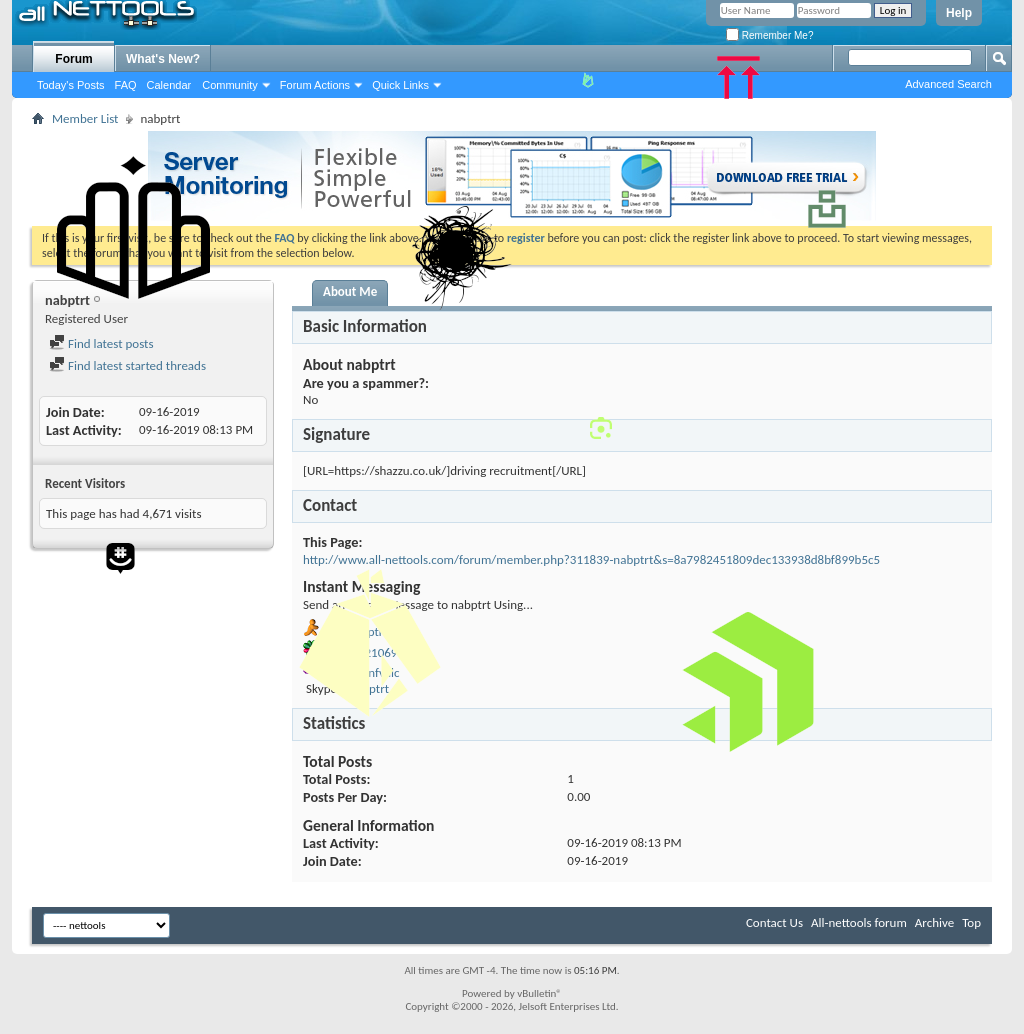  What do you see at coordinates (827, 209) in the screenshot?
I see `unsplash logo - access free stock photos` at bounding box center [827, 209].